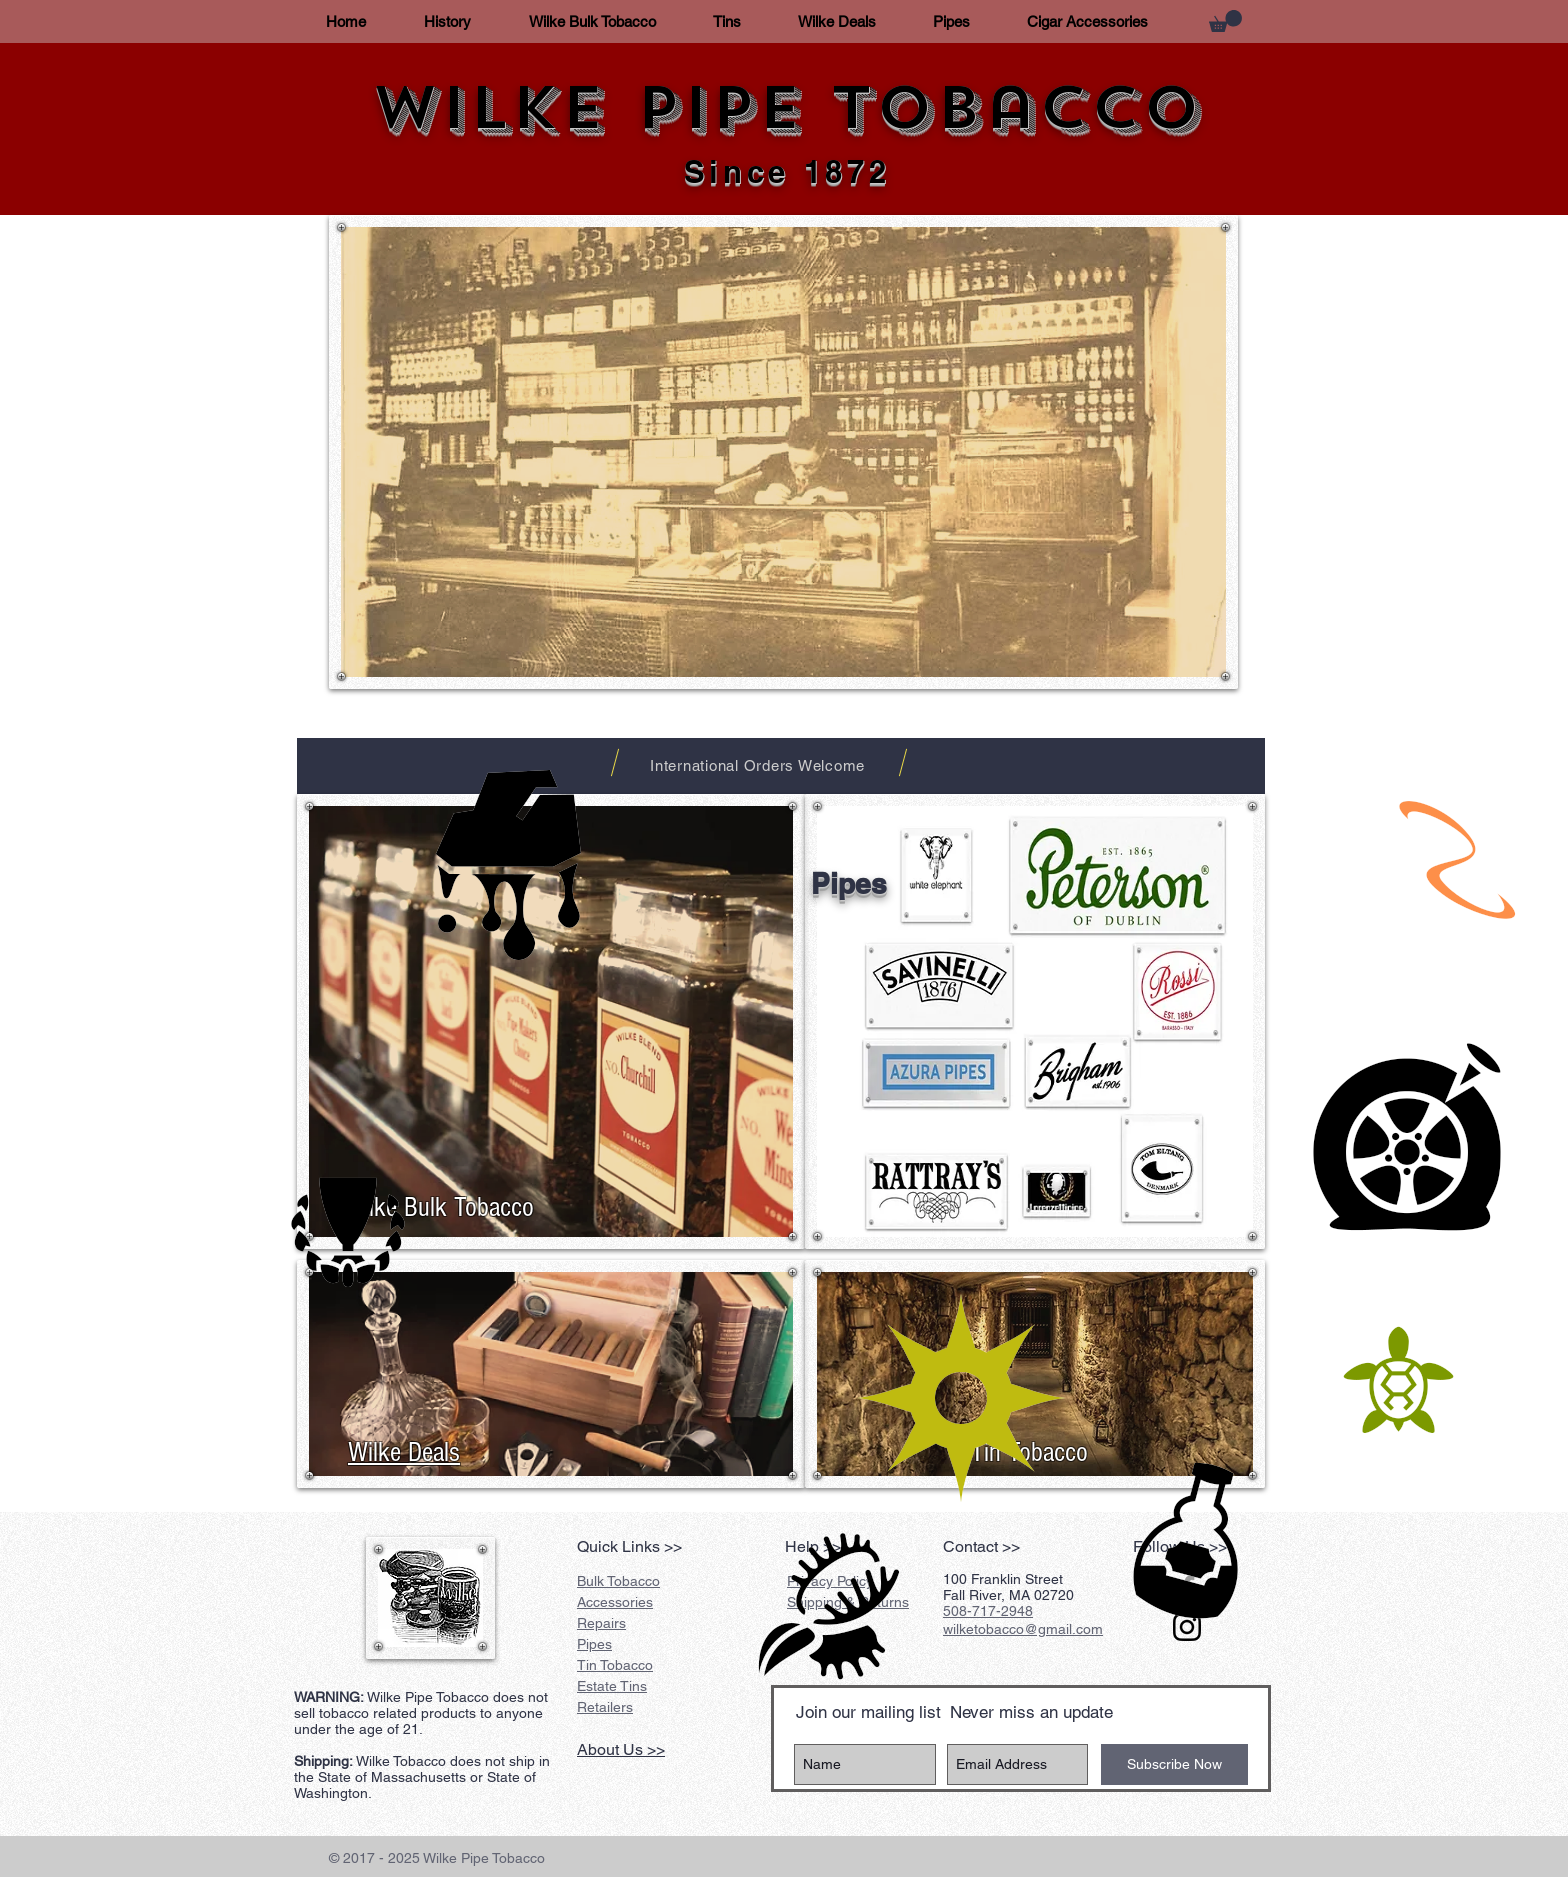 The height and width of the screenshot is (1877, 1568). What do you see at coordinates (348, 1230) in the screenshot?
I see `view achievements or awards` at bounding box center [348, 1230].